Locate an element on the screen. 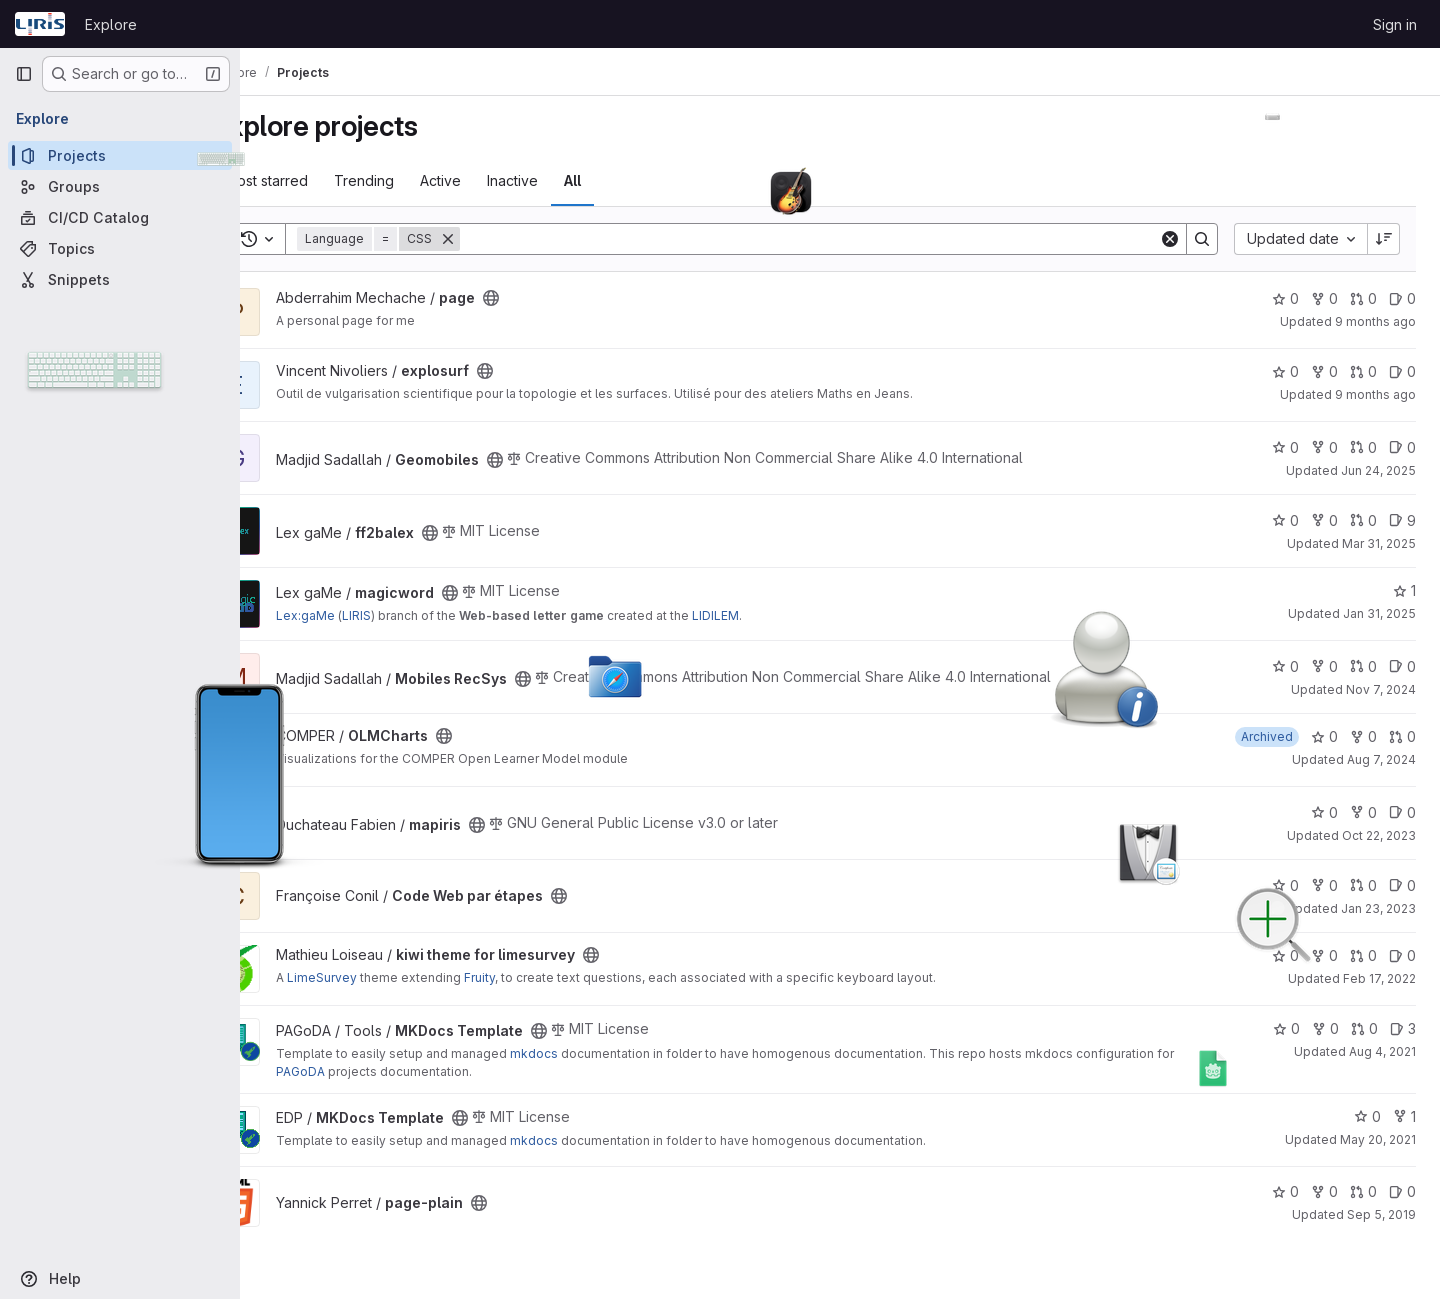 This screenshot has height=1299, width=1440. indicates a bluetooth keyboard is connected is located at coordinates (94, 369).